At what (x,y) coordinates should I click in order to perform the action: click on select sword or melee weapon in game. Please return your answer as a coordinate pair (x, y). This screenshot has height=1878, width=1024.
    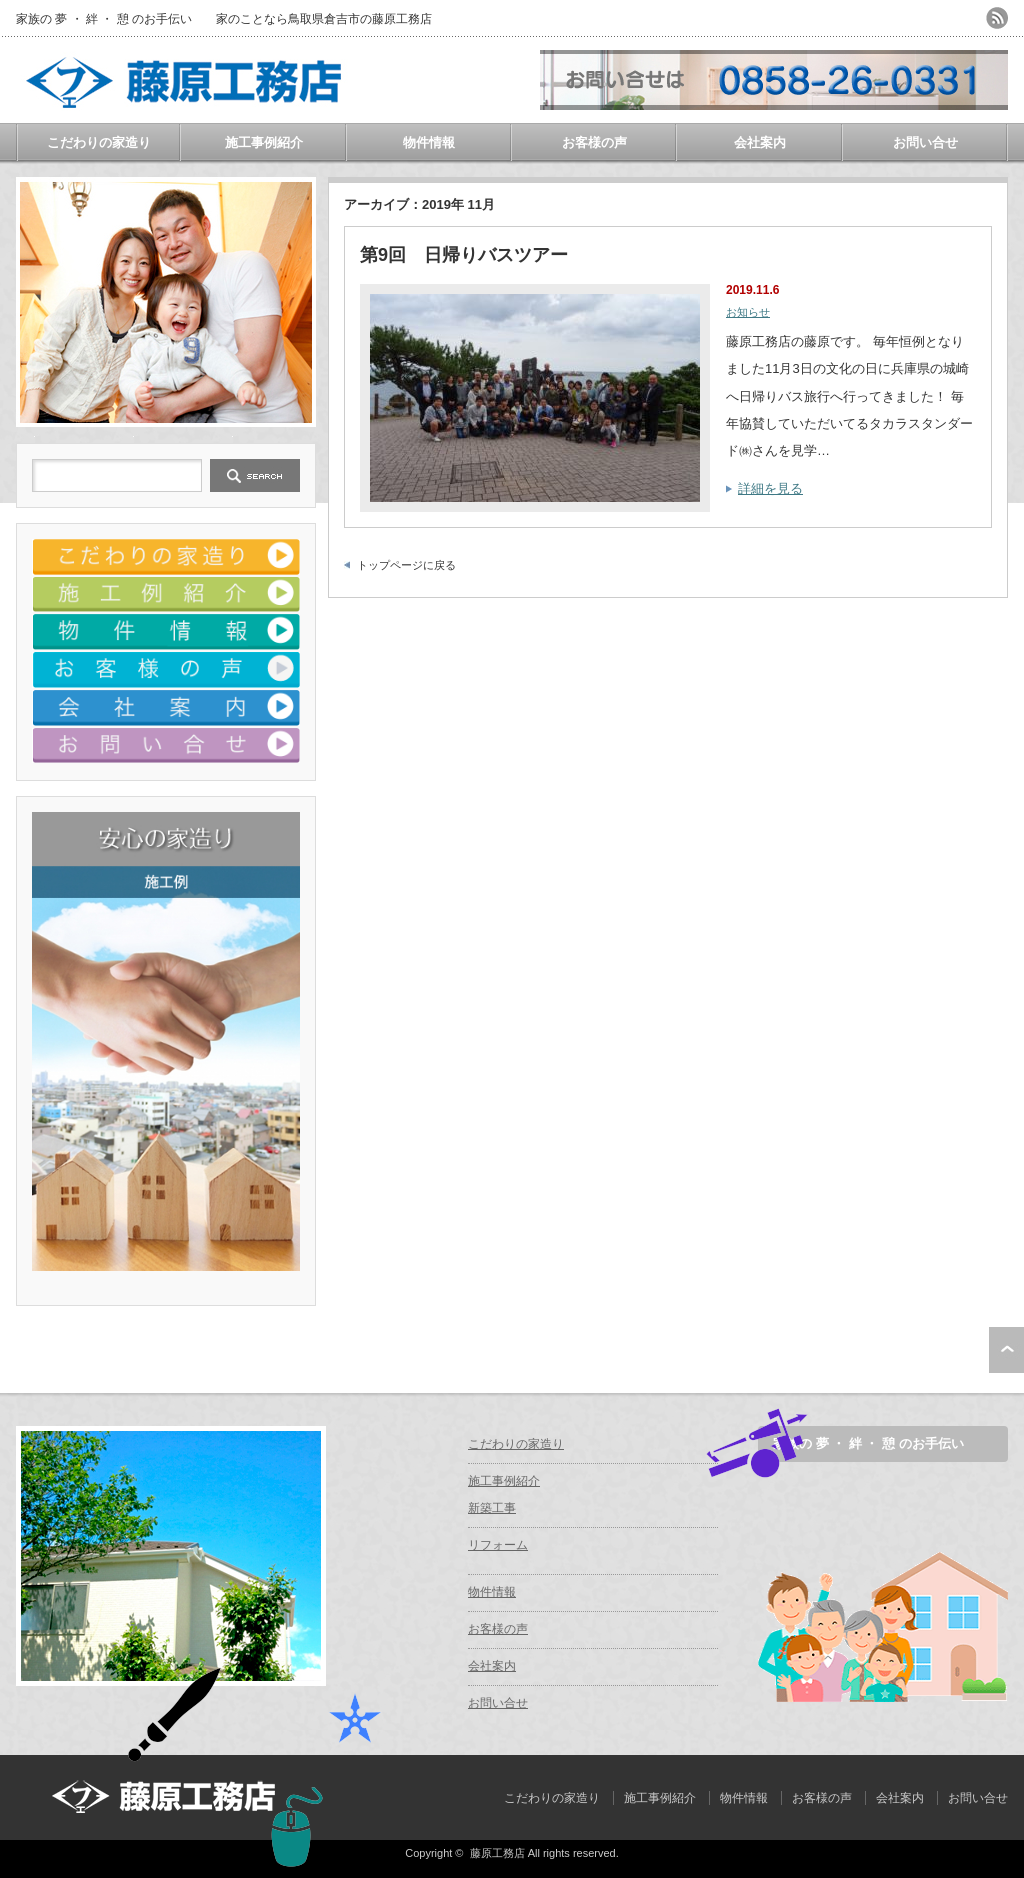
    Looking at the image, I should click on (174, 1714).